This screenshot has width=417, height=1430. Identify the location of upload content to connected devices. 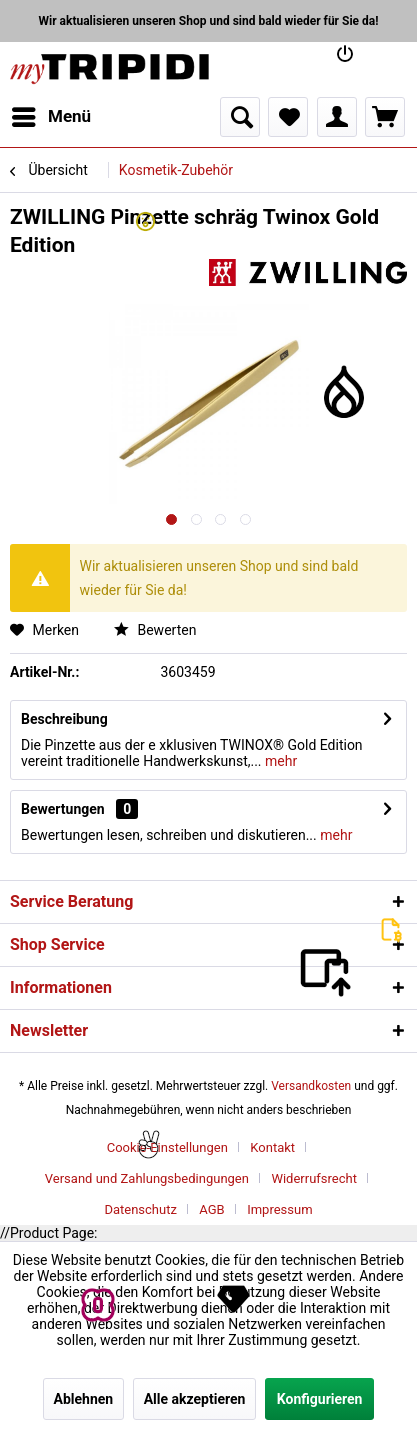
(324, 970).